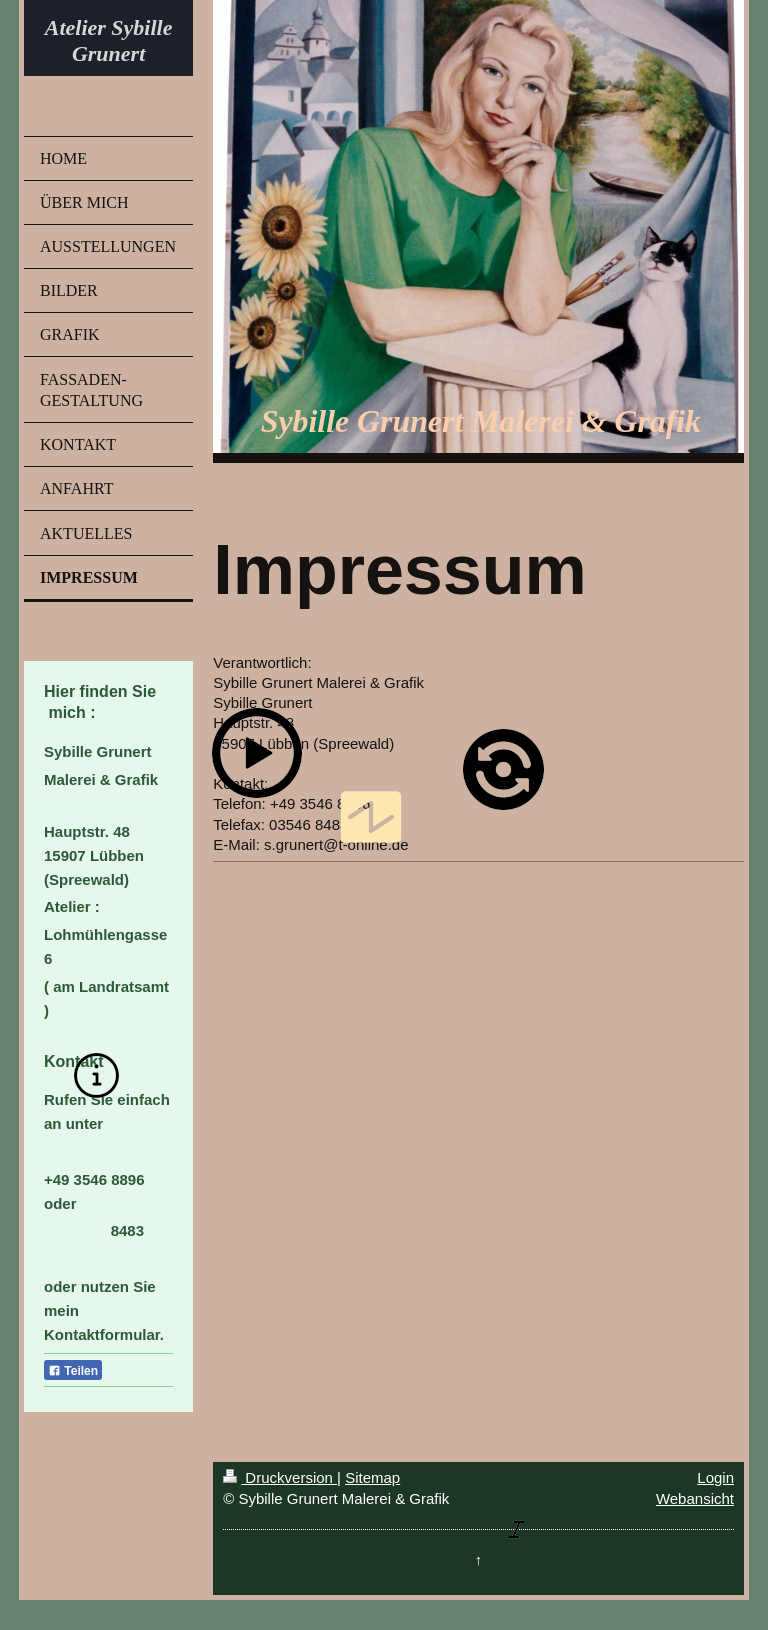 This screenshot has width=768, height=1630. Describe the element at coordinates (516, 1529) in the screenshot. I see `apply italic formatting to selected text` at that location.